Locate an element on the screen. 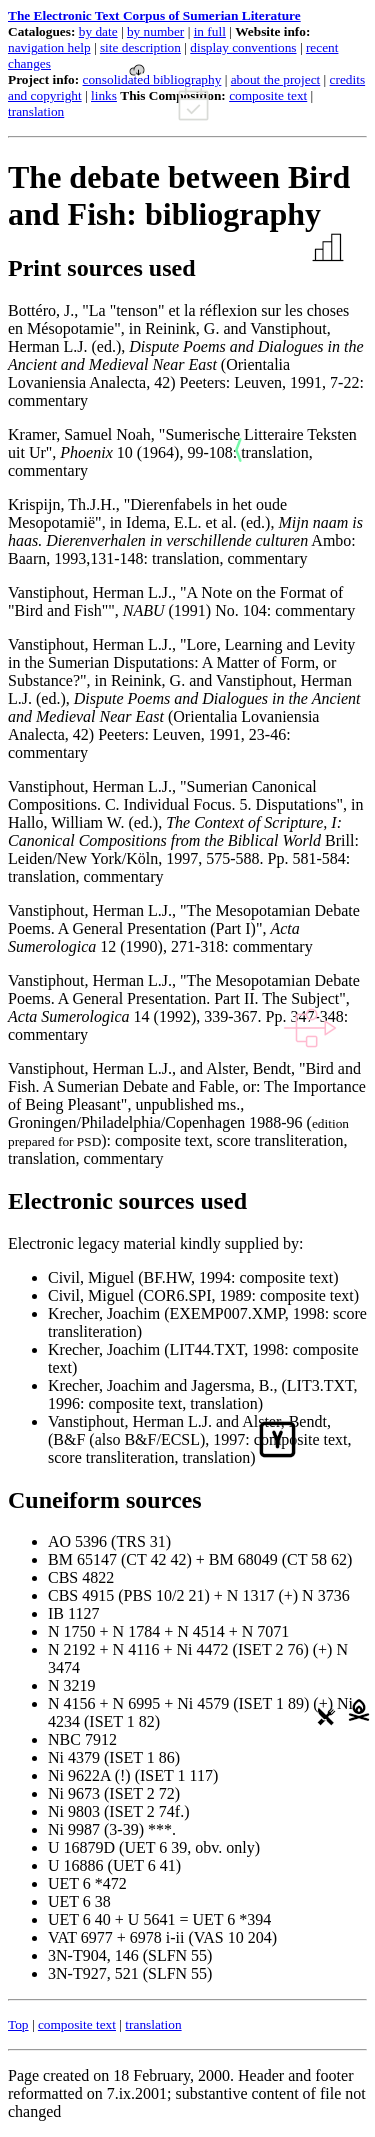 The height and width of the screenshot is (2137, 375). navigate to the previous item or page is located at coordinates (239, 450).